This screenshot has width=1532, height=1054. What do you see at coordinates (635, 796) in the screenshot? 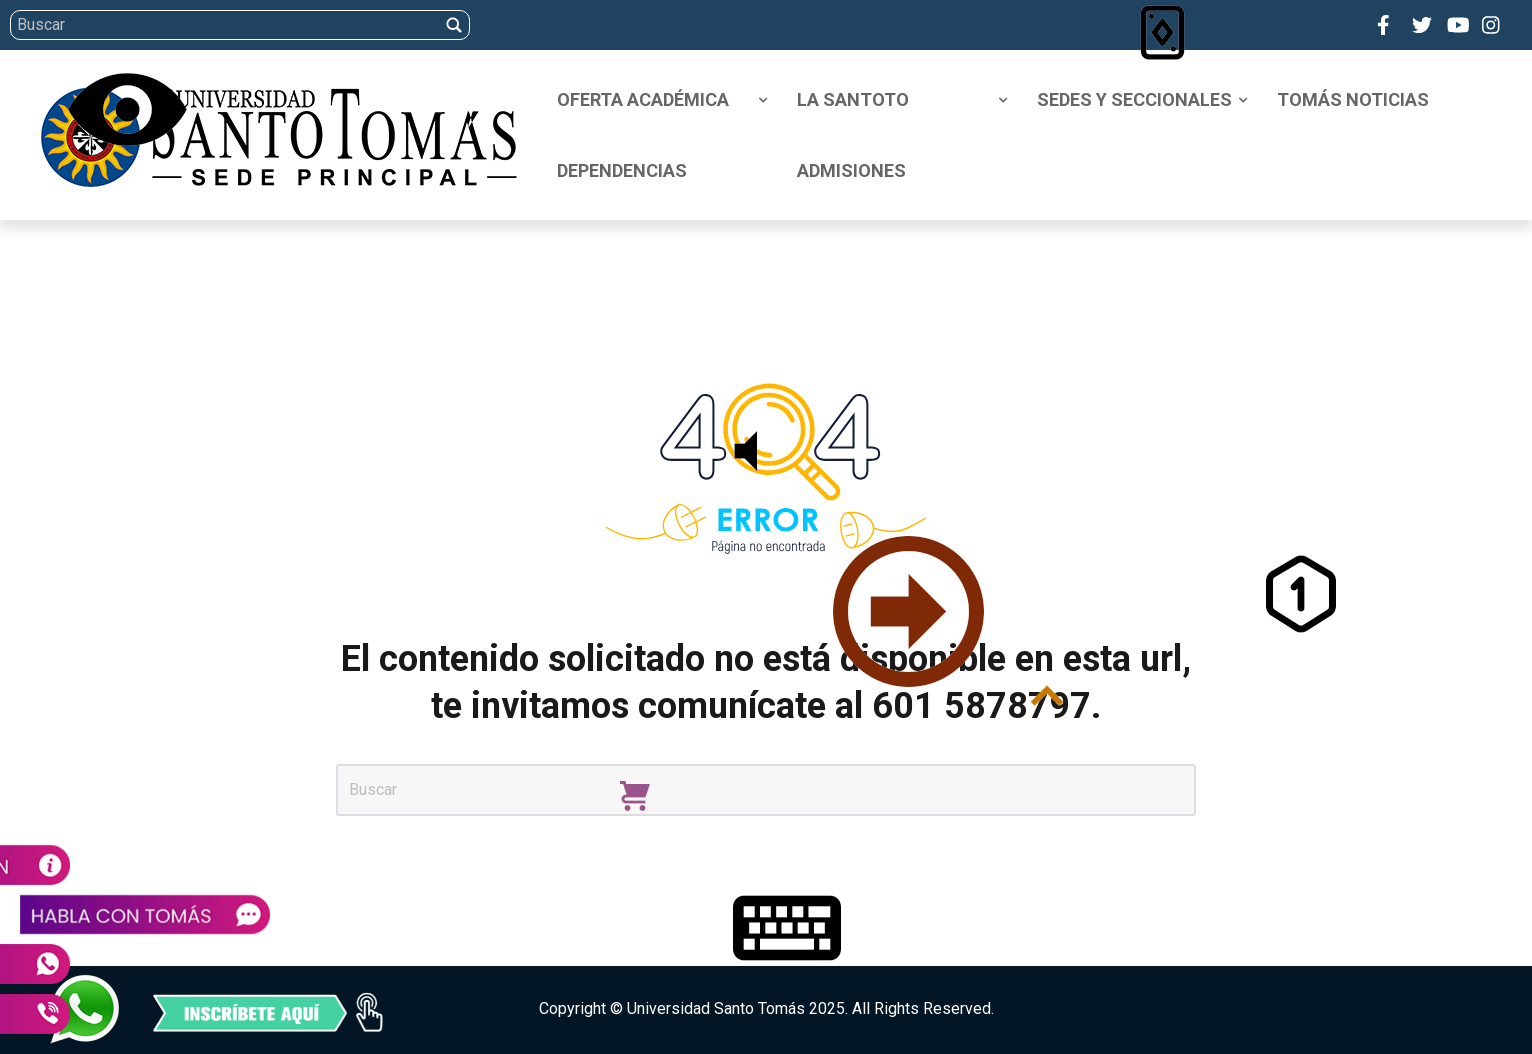
I see `view your shopping cart` at bounding box center [635, 796].